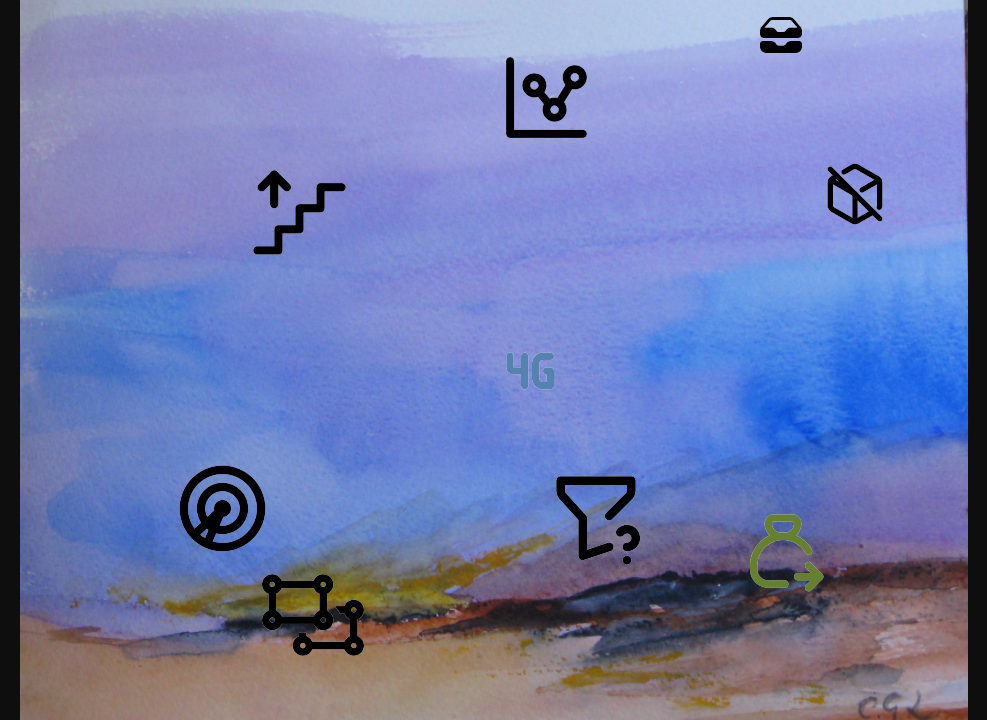  Describe the element at coordinates (313, 615) in the screenshot. I see `ungroup selected objects` at that location.